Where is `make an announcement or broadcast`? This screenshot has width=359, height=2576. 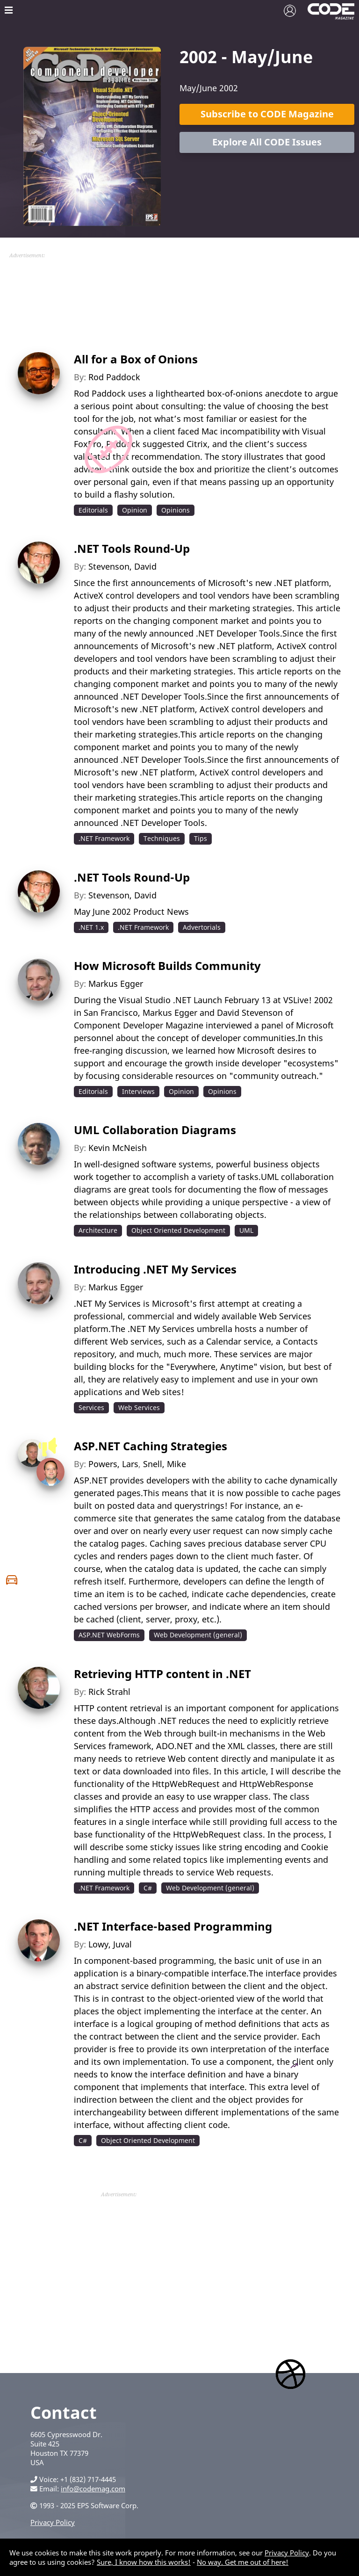
make an announcement or broadcast is located at coordinates (48, 1447).